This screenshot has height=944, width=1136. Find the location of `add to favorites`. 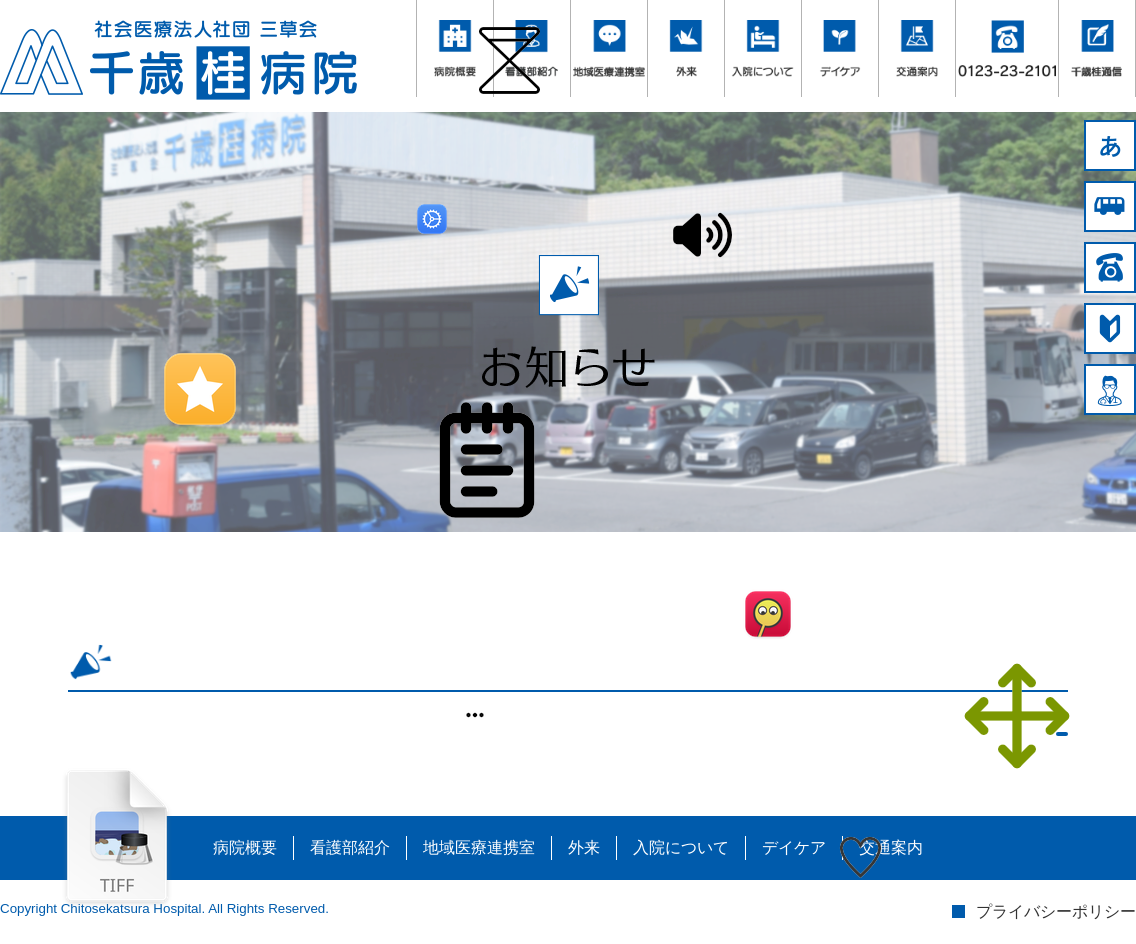

add to favorites is located at coordinates (860, 857).